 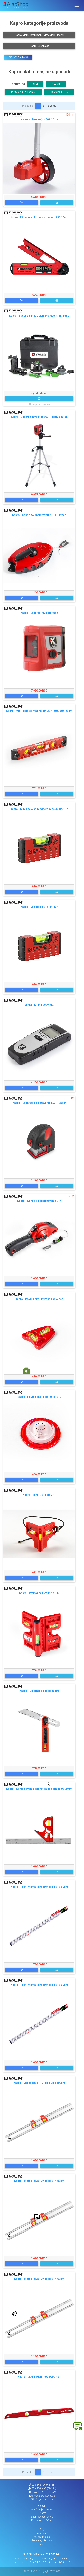 What do you see at coordinates (15, 2314) in the screenshot?
I see `select avocado as a food preference or ingredient` at bounding box center [15, 2314].